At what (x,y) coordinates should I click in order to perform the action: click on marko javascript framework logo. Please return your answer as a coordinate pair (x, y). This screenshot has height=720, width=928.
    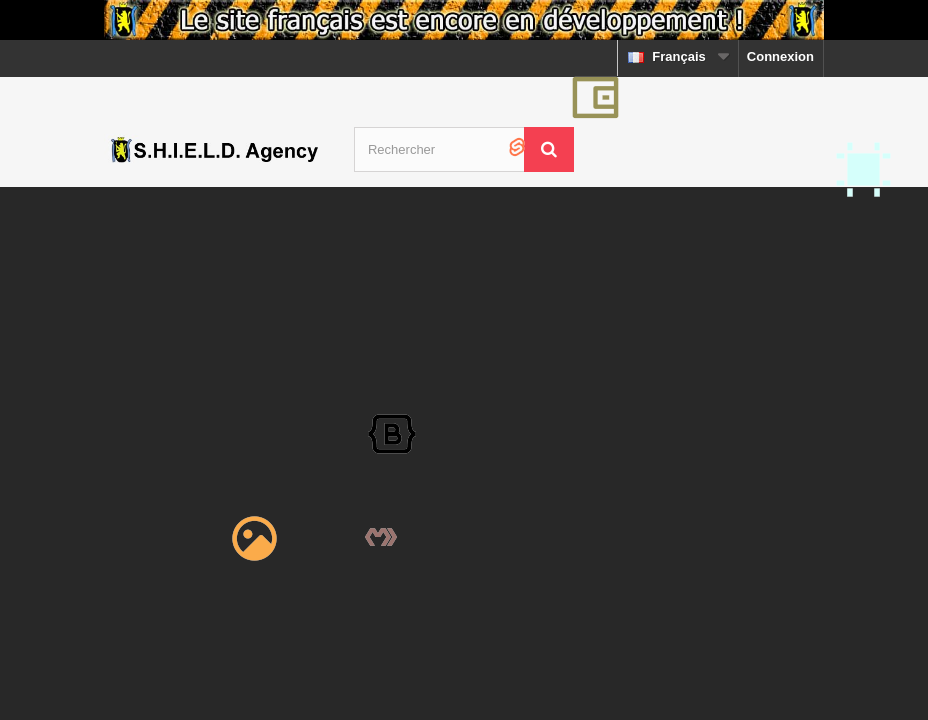
    Looking at the image, I should click on (381, 537).